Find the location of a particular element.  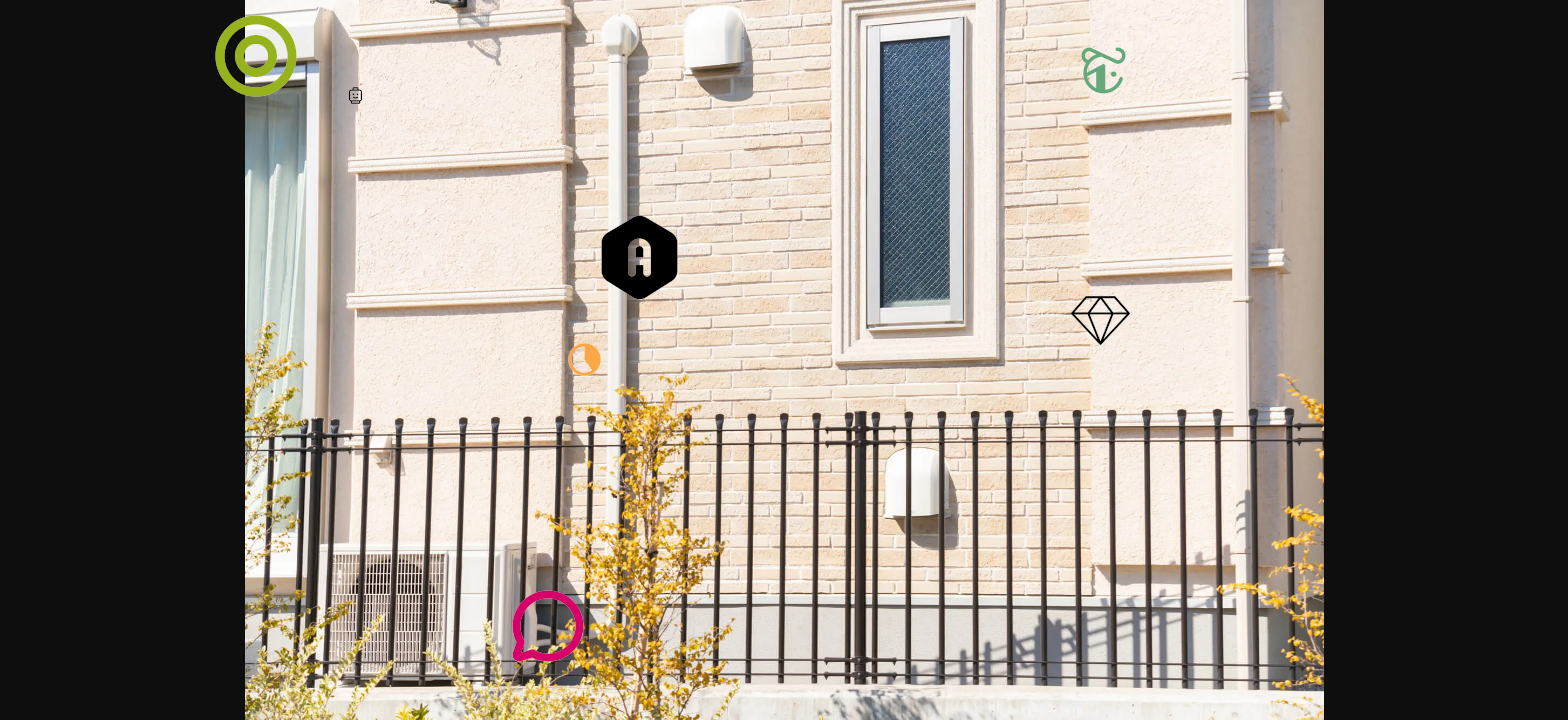

indicates 40% progress or completion is located at coordinates (584, 359).